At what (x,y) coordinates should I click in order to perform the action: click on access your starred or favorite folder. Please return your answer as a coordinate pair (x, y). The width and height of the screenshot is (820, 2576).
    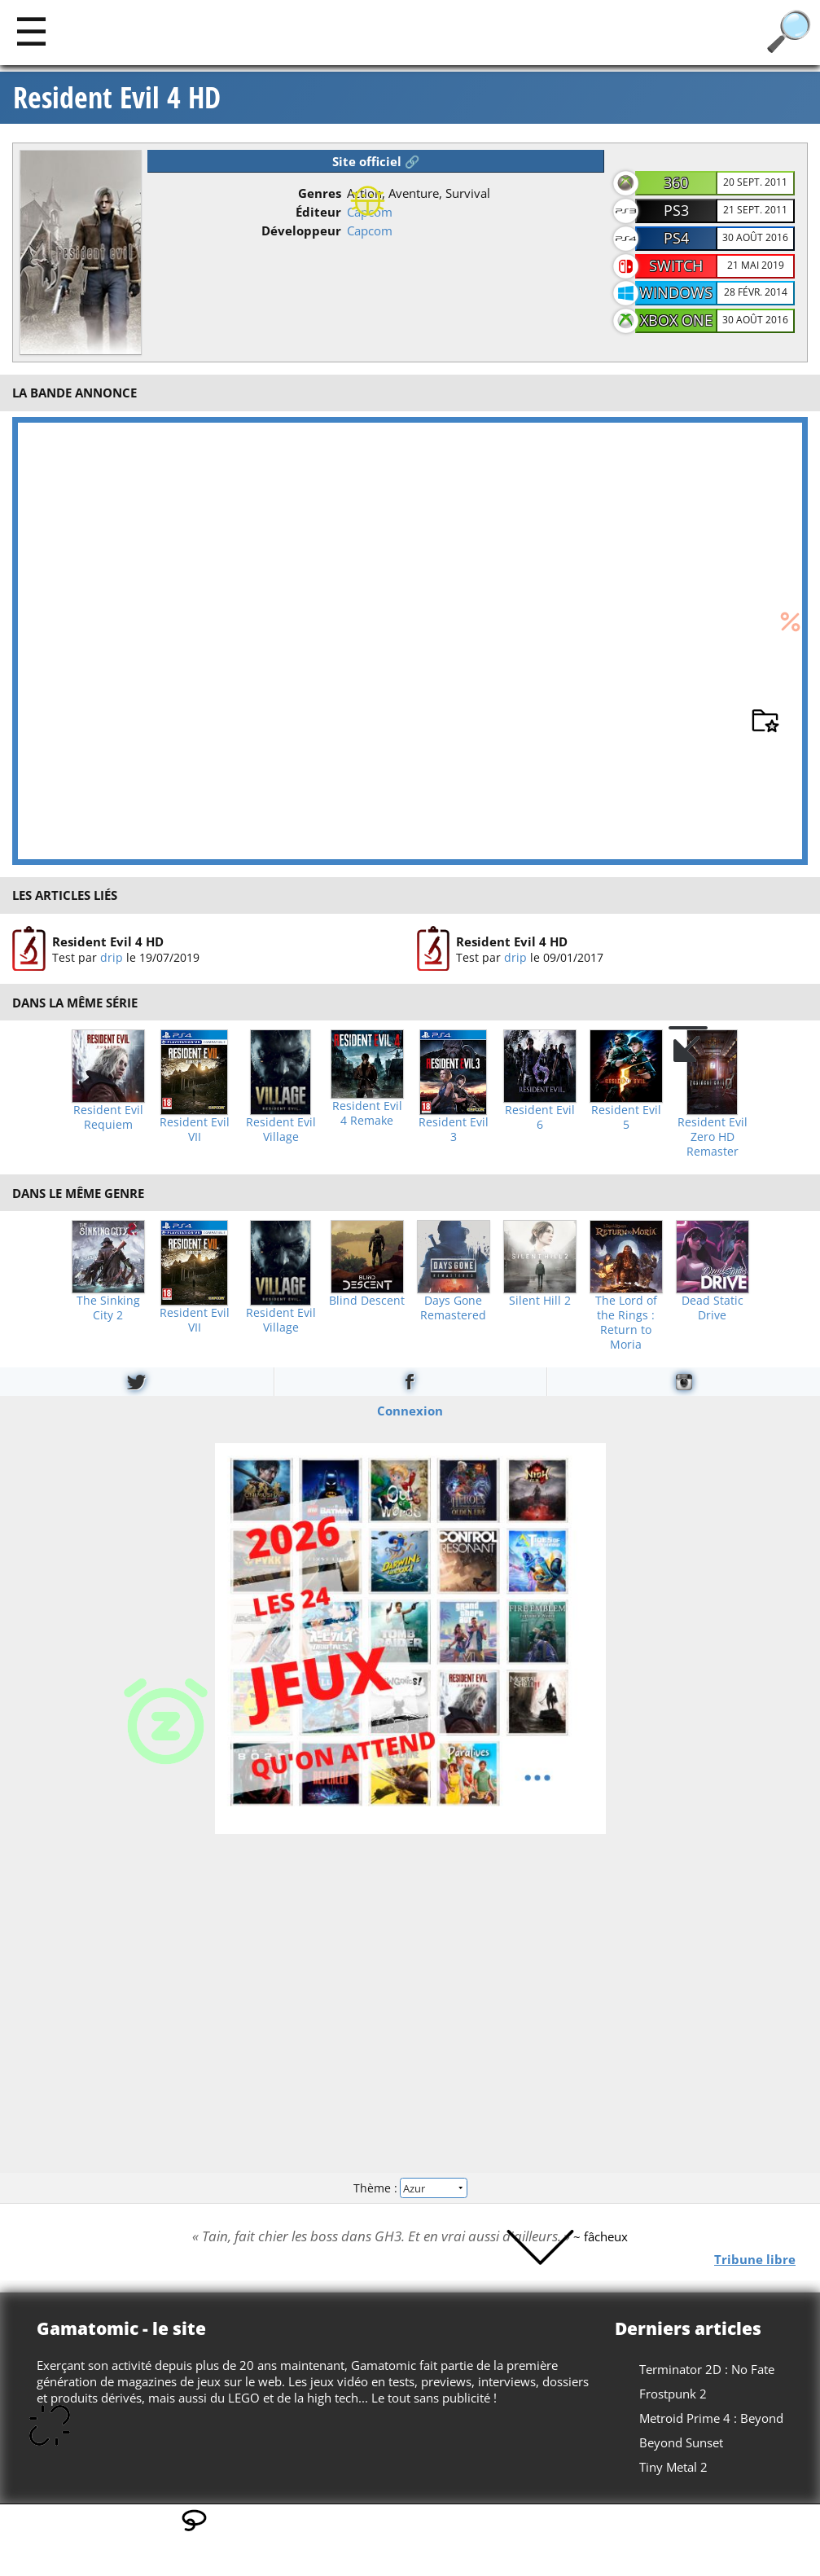
    Looking at the image, I should click on (765, 720).